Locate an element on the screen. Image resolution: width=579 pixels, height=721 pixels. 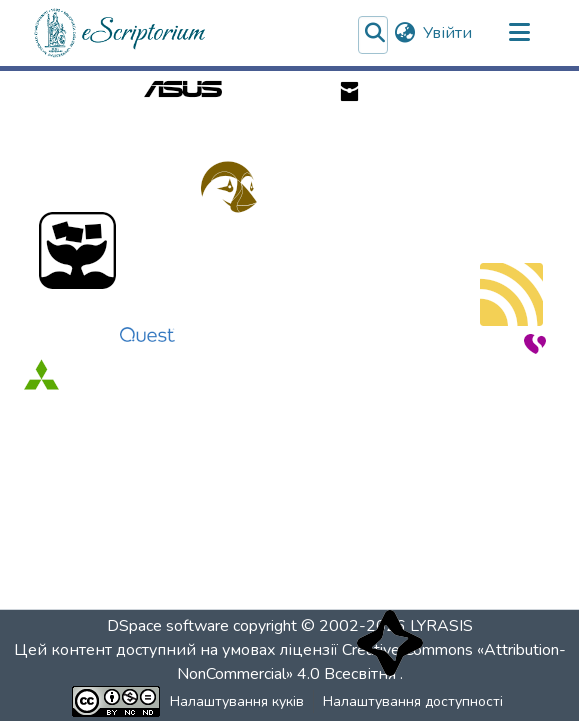
visit the Soriana website or app is located at coordinates (535, 344).